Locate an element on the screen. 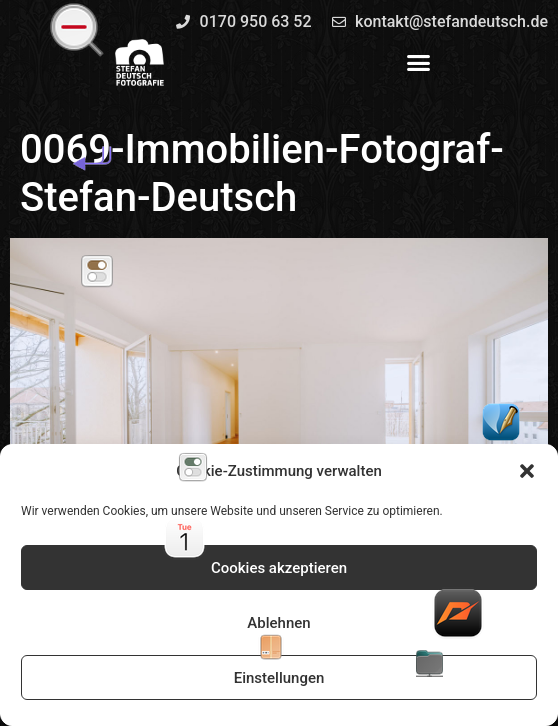 Image resolution: width=558 pixels, height=726 pixels. open scribus desktop publishing application is located at coordinates (501, 422).